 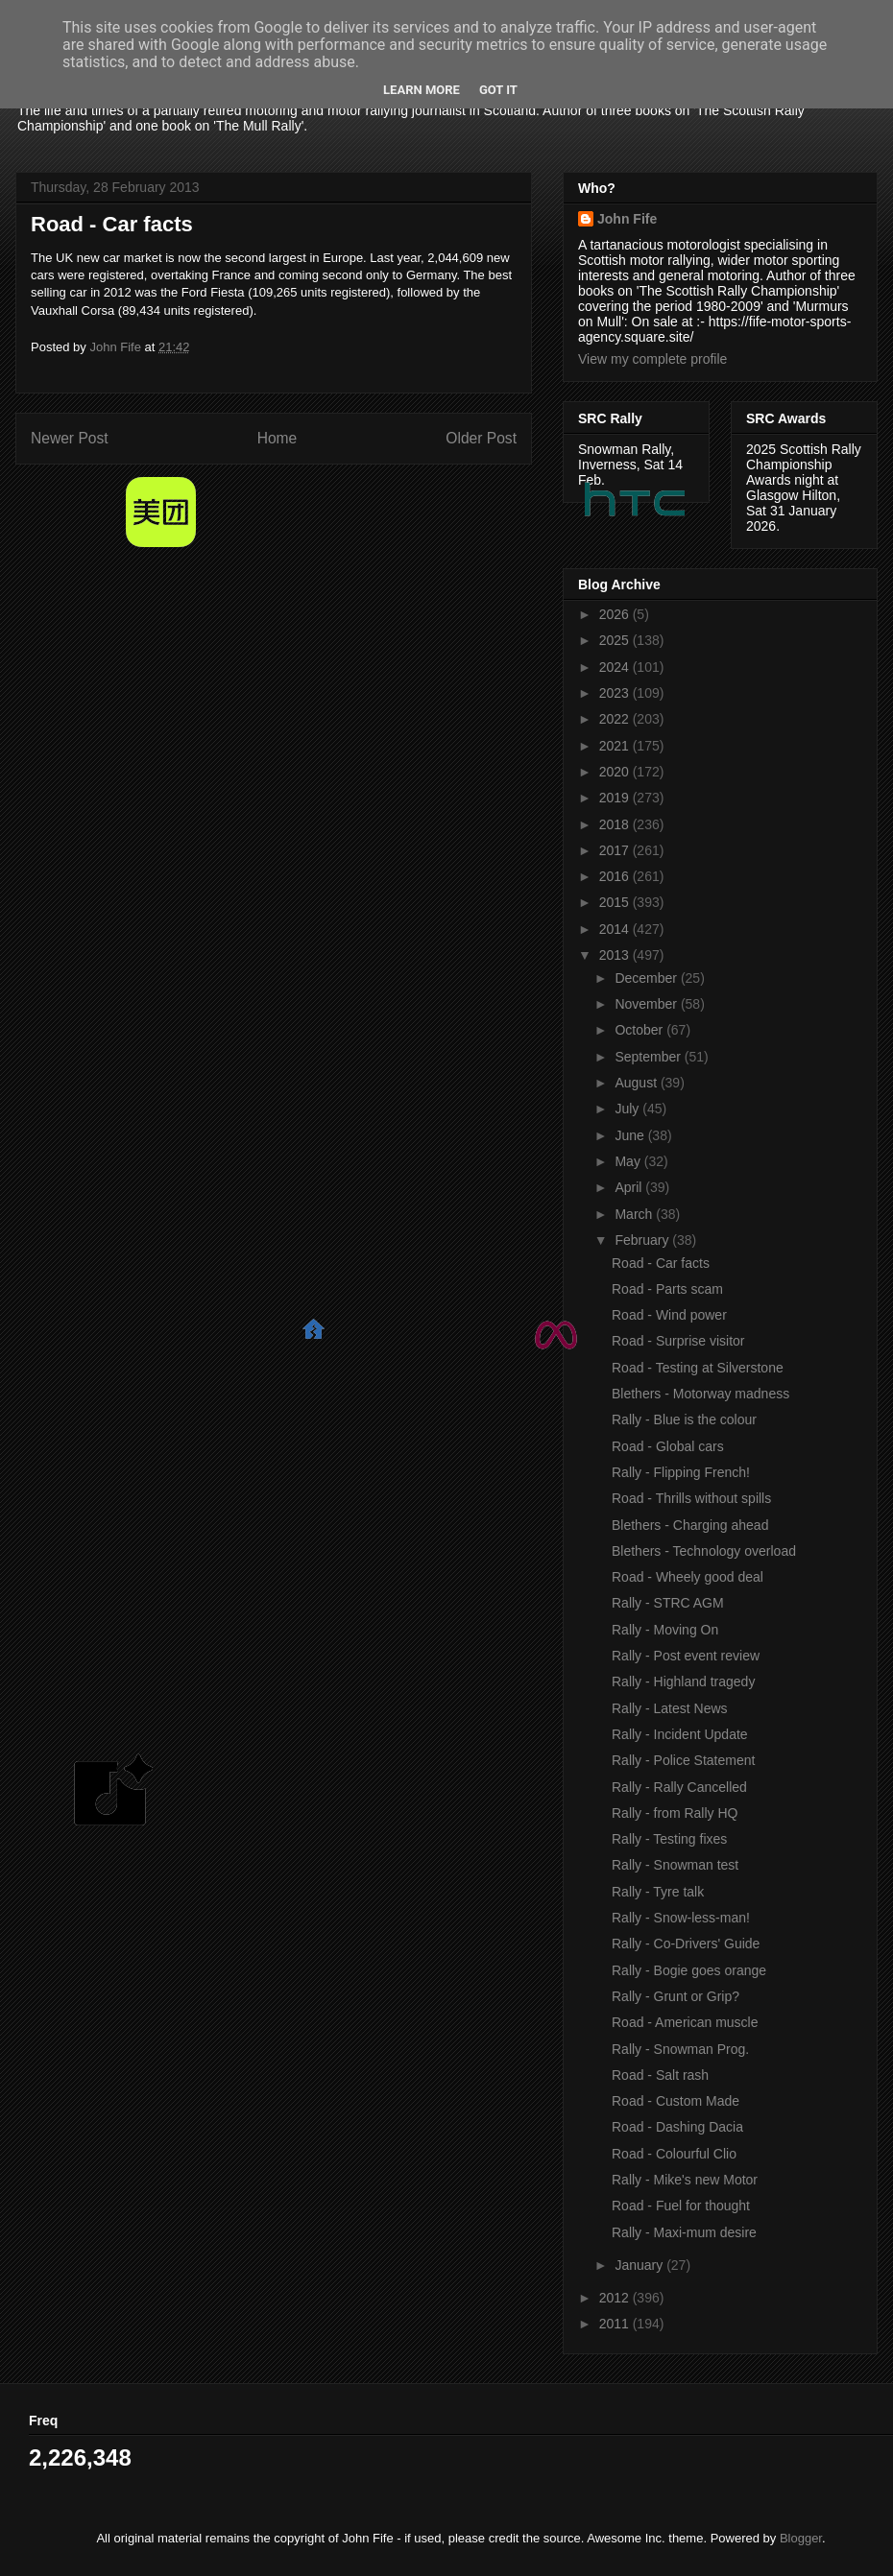 What do you see at coordinates (635, 499) in the screenshot?
I see `HTC brand logo` at bounding box center [635, 499].